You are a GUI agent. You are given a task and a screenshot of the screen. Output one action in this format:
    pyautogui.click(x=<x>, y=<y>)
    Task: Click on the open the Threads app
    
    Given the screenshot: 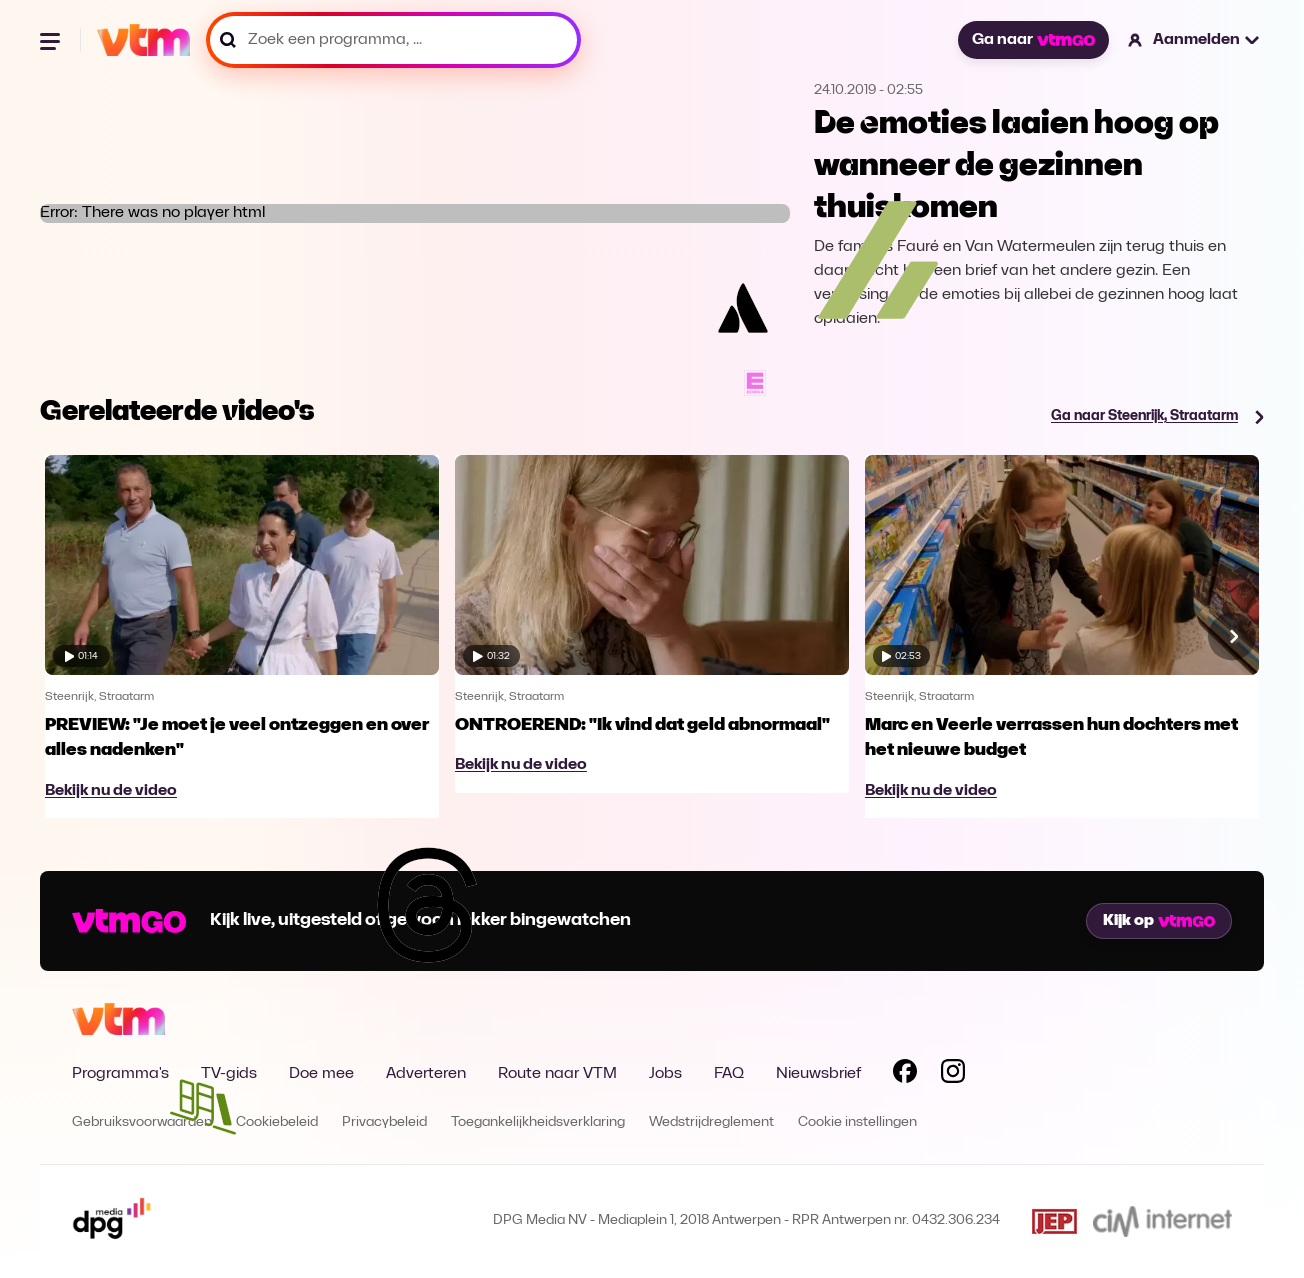 What is the action you would take?
    pyautogui.click(x=427, y=905)
    